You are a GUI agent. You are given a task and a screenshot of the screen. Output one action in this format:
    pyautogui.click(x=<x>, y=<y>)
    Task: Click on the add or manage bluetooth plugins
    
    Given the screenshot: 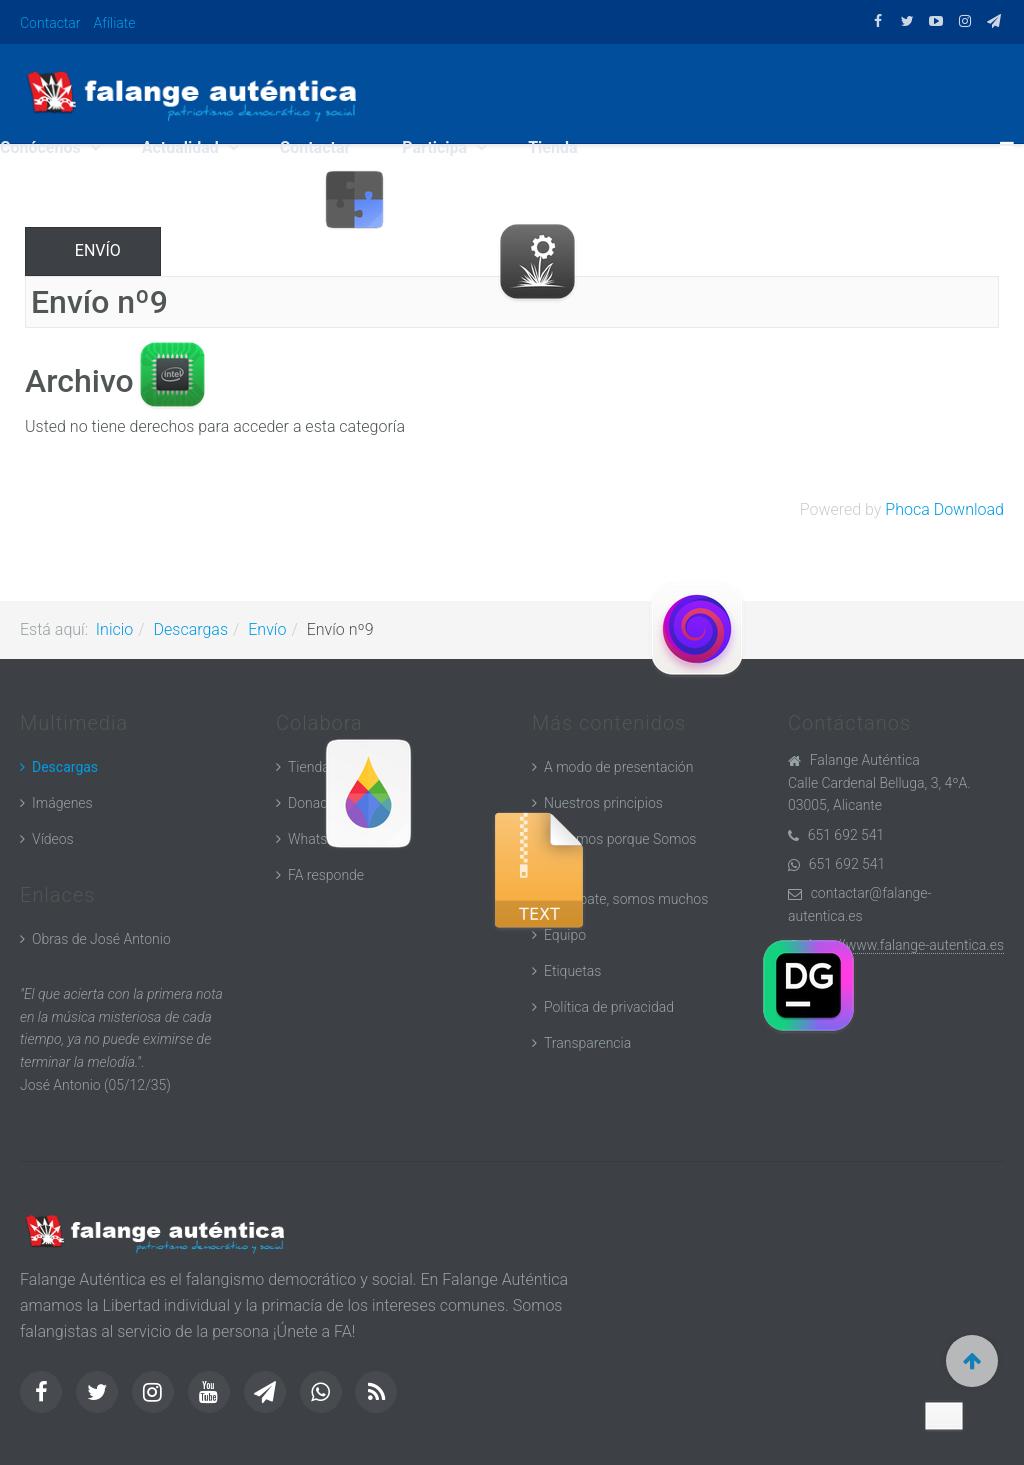 What is the action you would take?
    pyautogui.click(x=354, y=199)
    